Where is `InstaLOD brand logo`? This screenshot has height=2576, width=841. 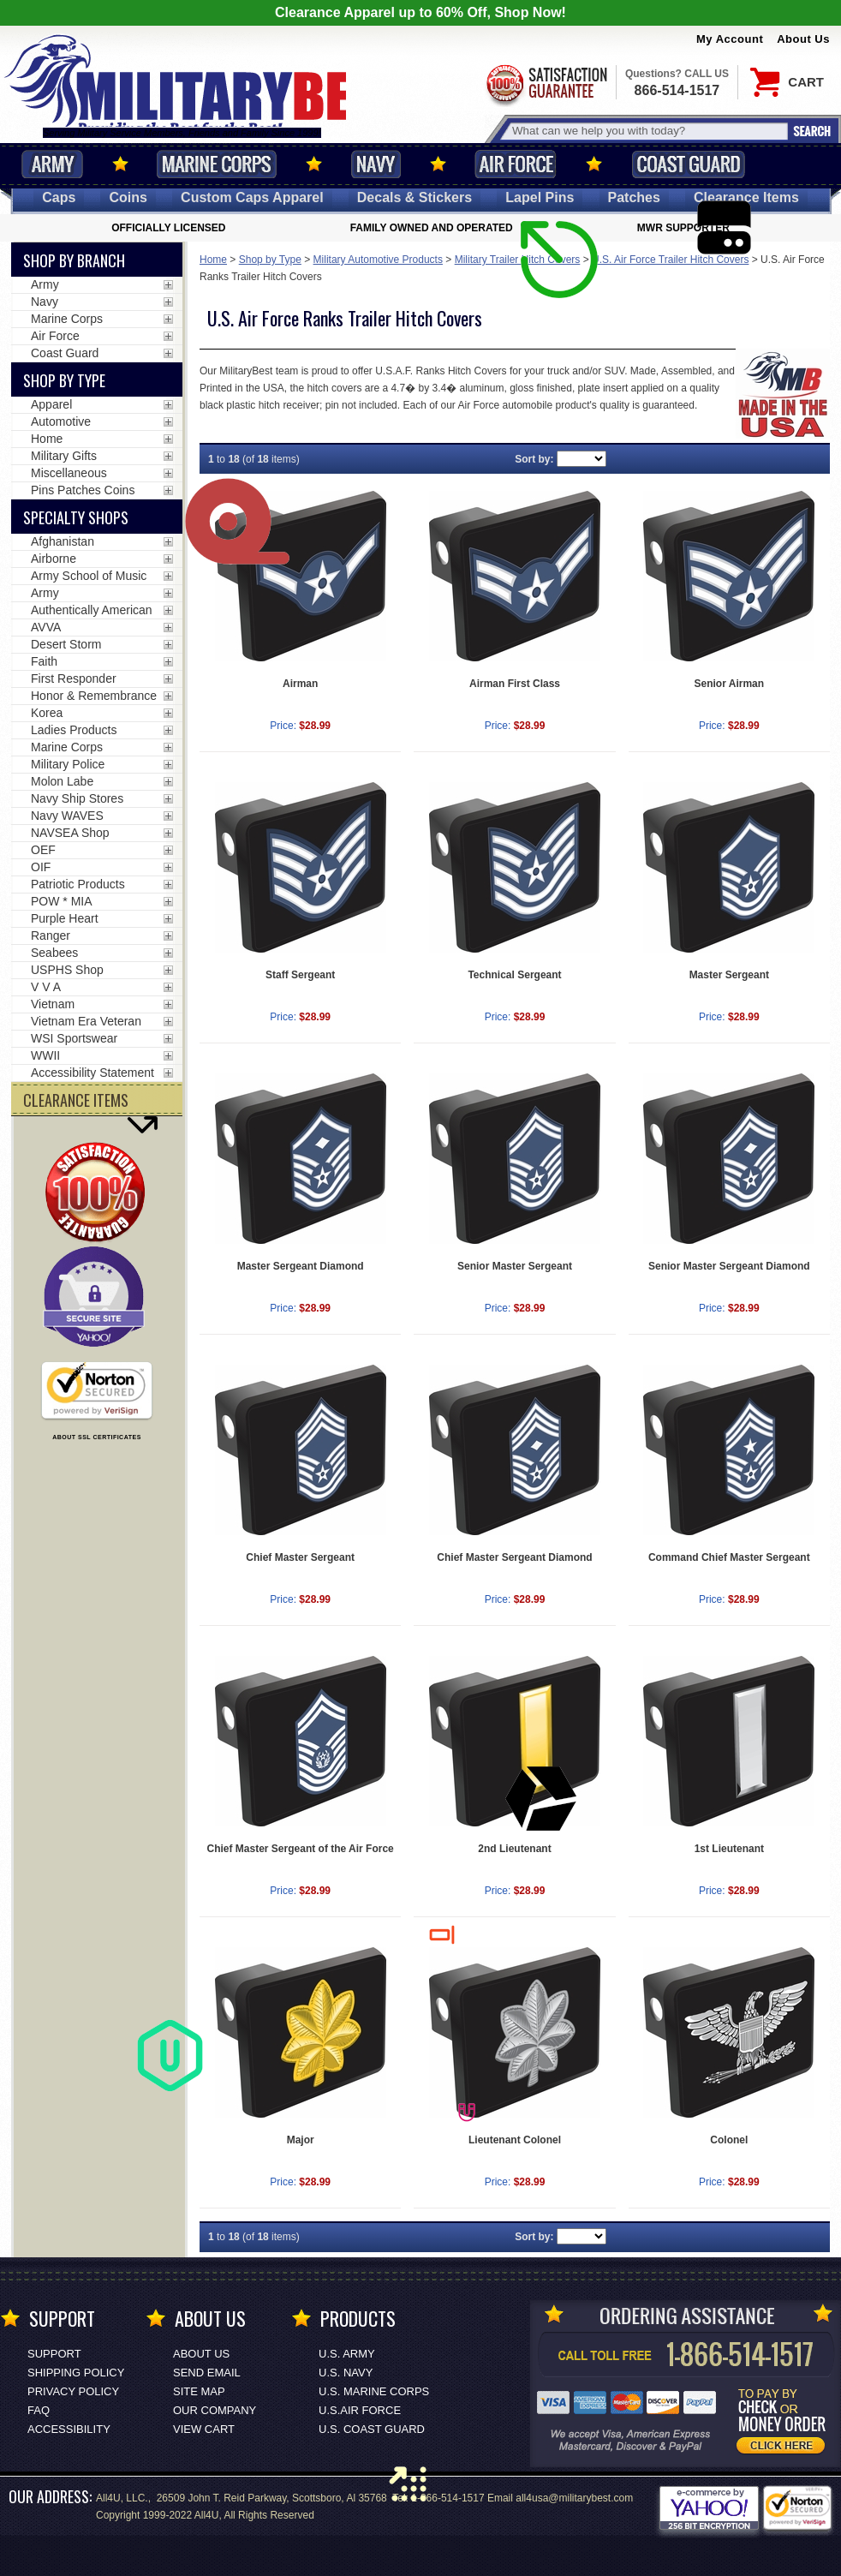 InstaLOD brand logo is located at coordinates (540, 1798).